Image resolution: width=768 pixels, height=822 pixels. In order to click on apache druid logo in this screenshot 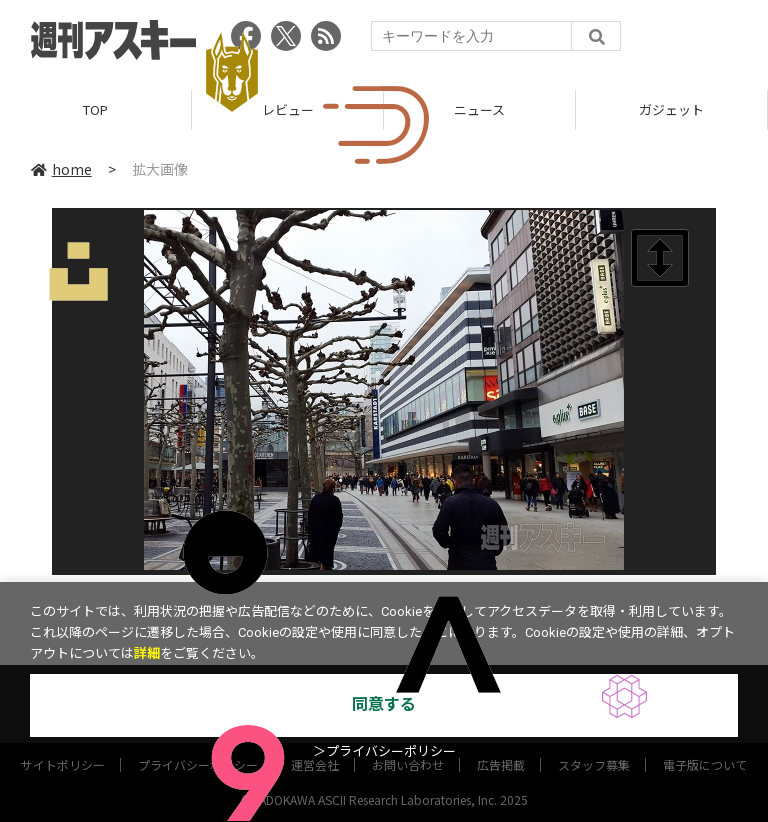, I will do `click(376, 125)`.